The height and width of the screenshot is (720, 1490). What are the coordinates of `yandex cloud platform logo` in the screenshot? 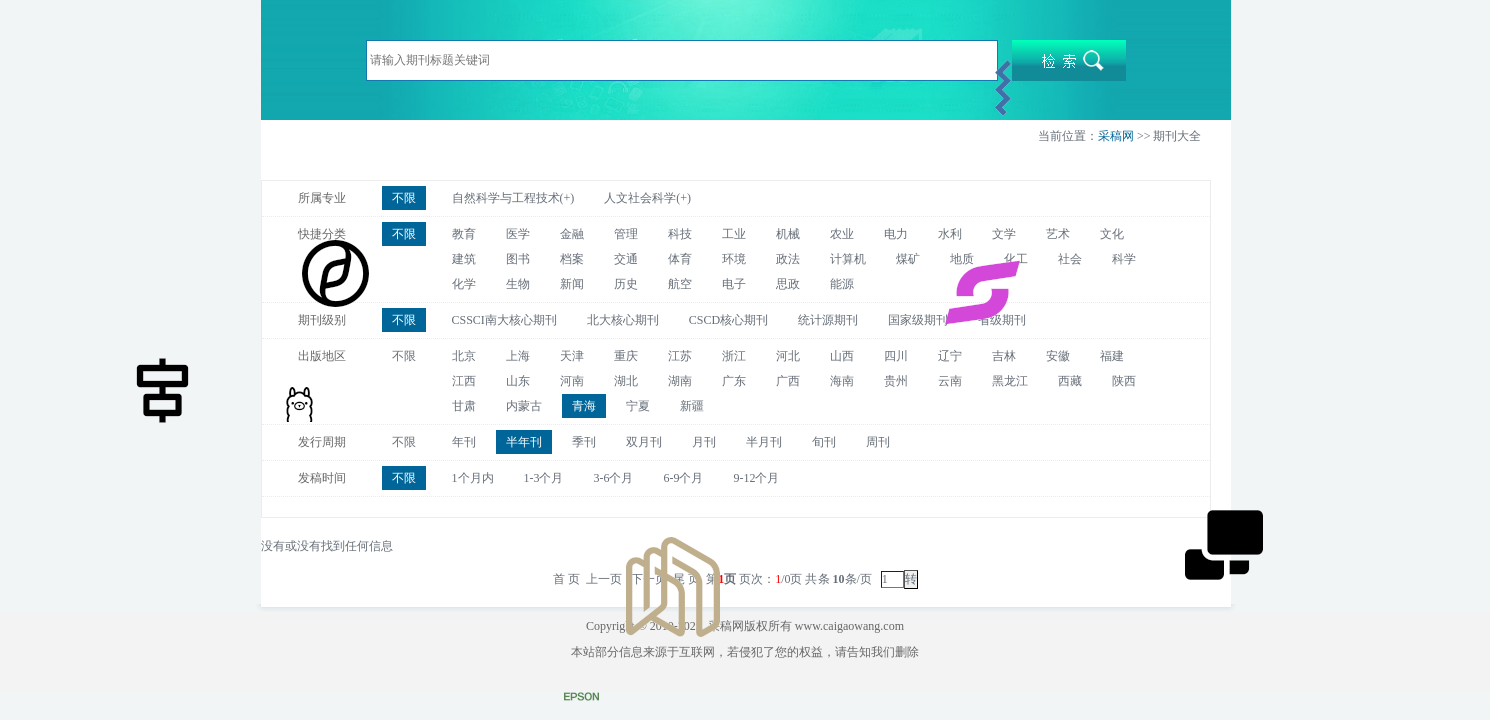 It's located at (335, 273).